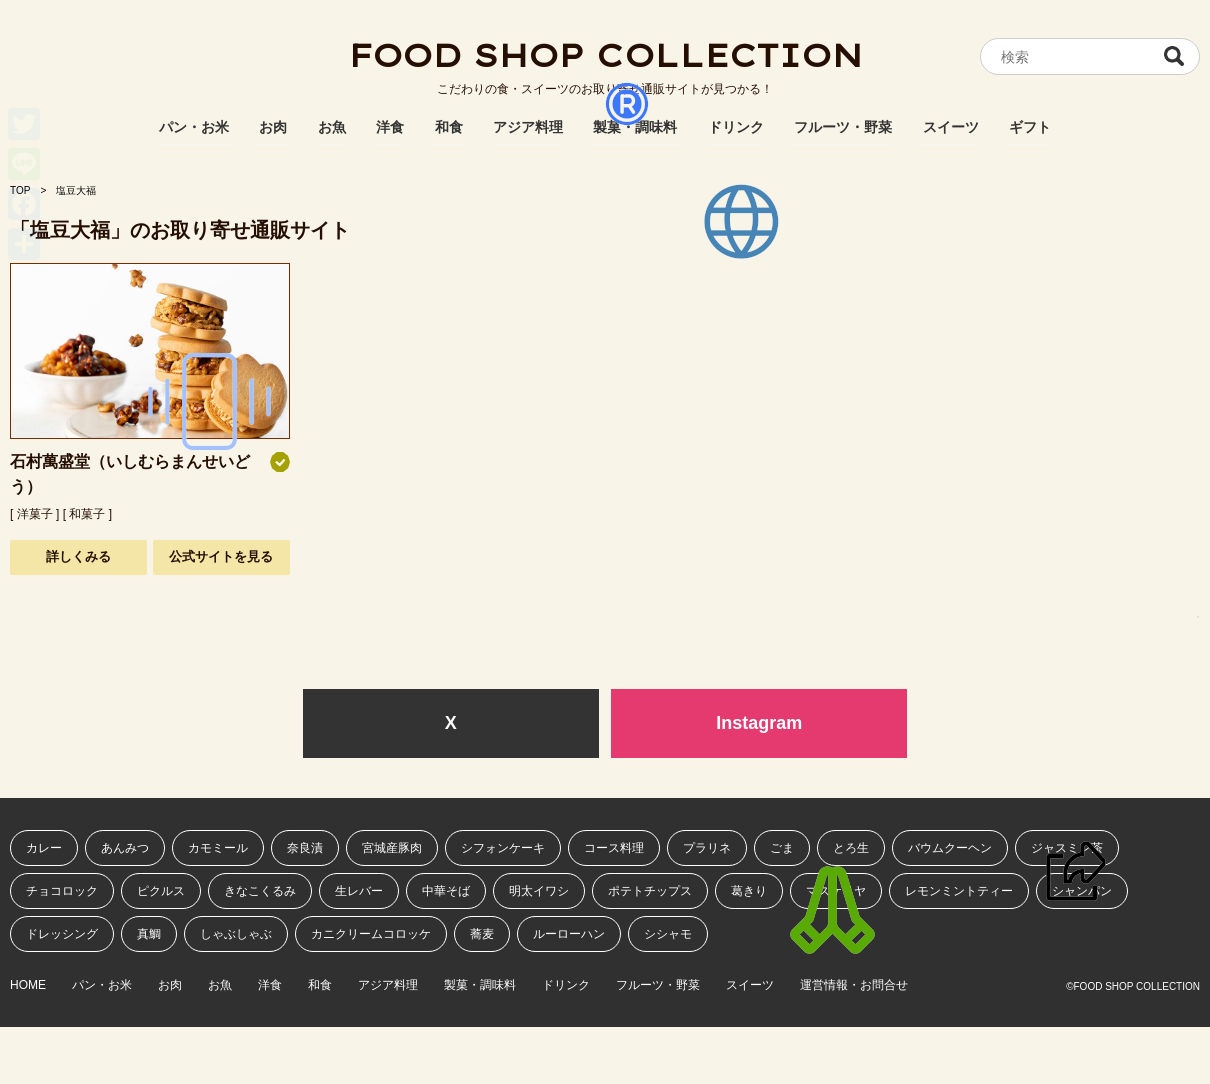  What do you see at coordinates (209, 401) in the screenshot?
I see `toggle vibration mode on your device` at bounding box center [209, 401].